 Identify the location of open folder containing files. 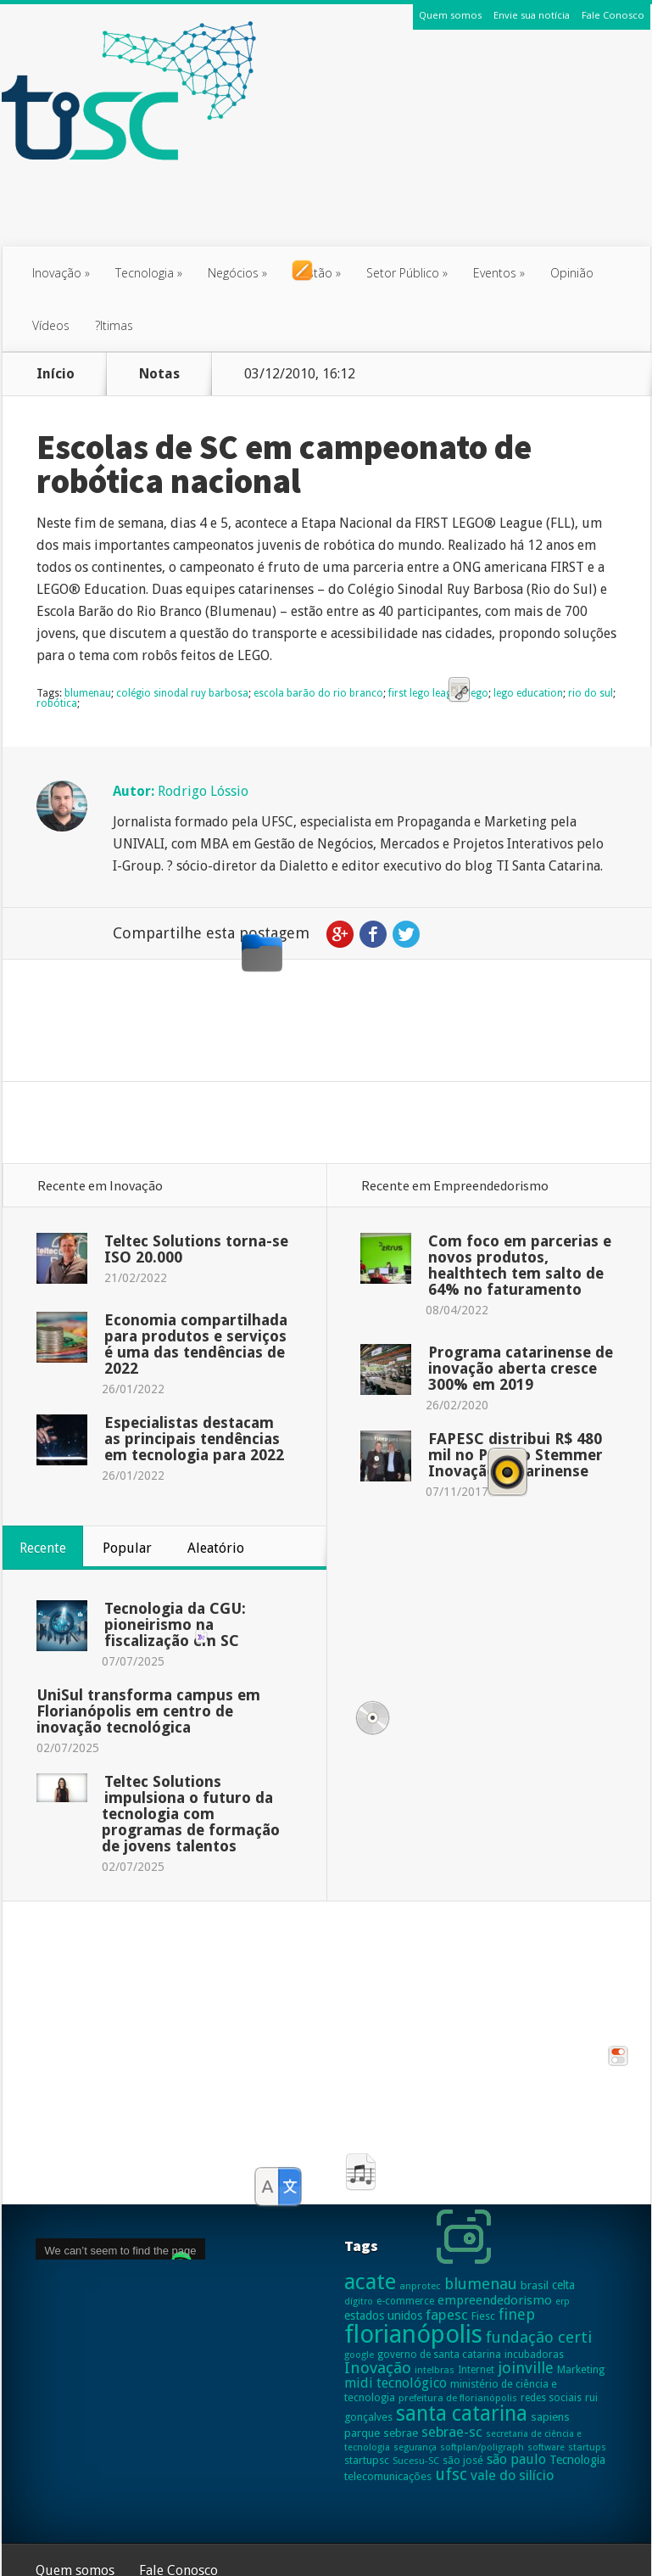
(262, 953).